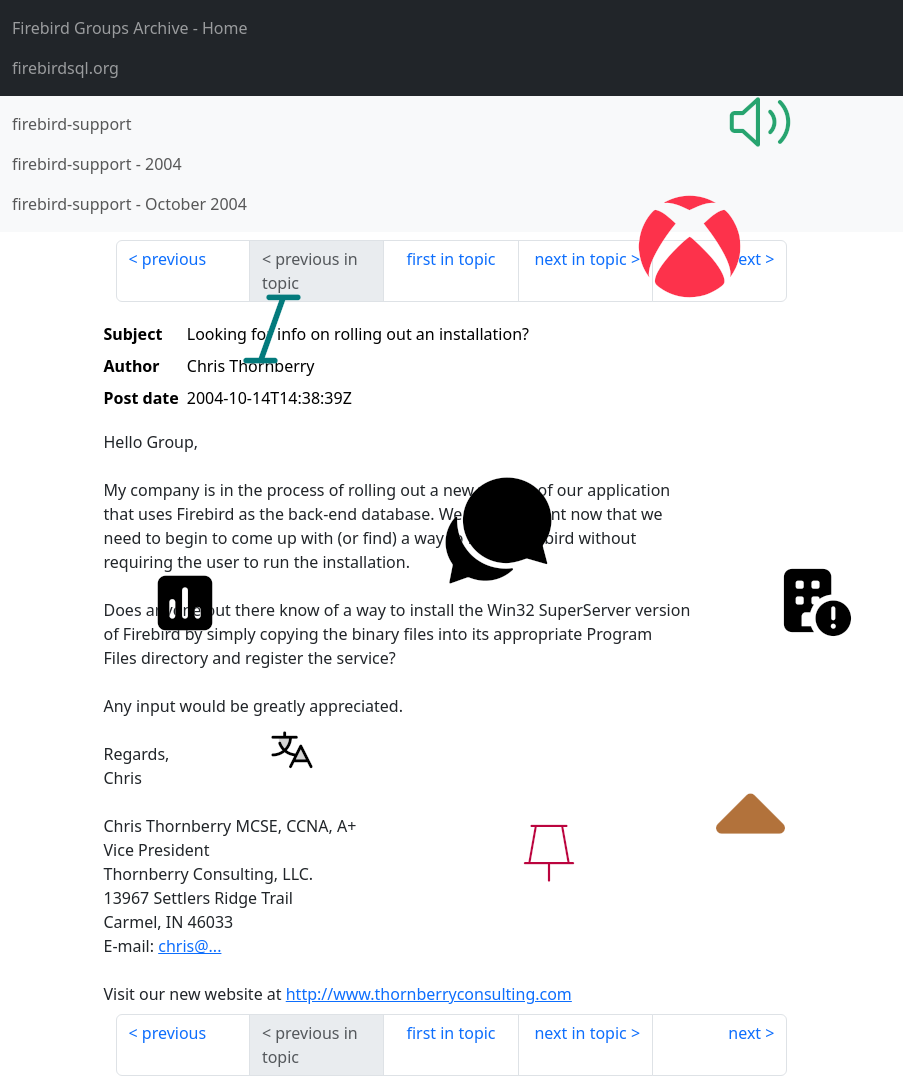 The width and height of the screenshot is (903, 1092). I want to click on open messaging or chat, so click(498, 530).